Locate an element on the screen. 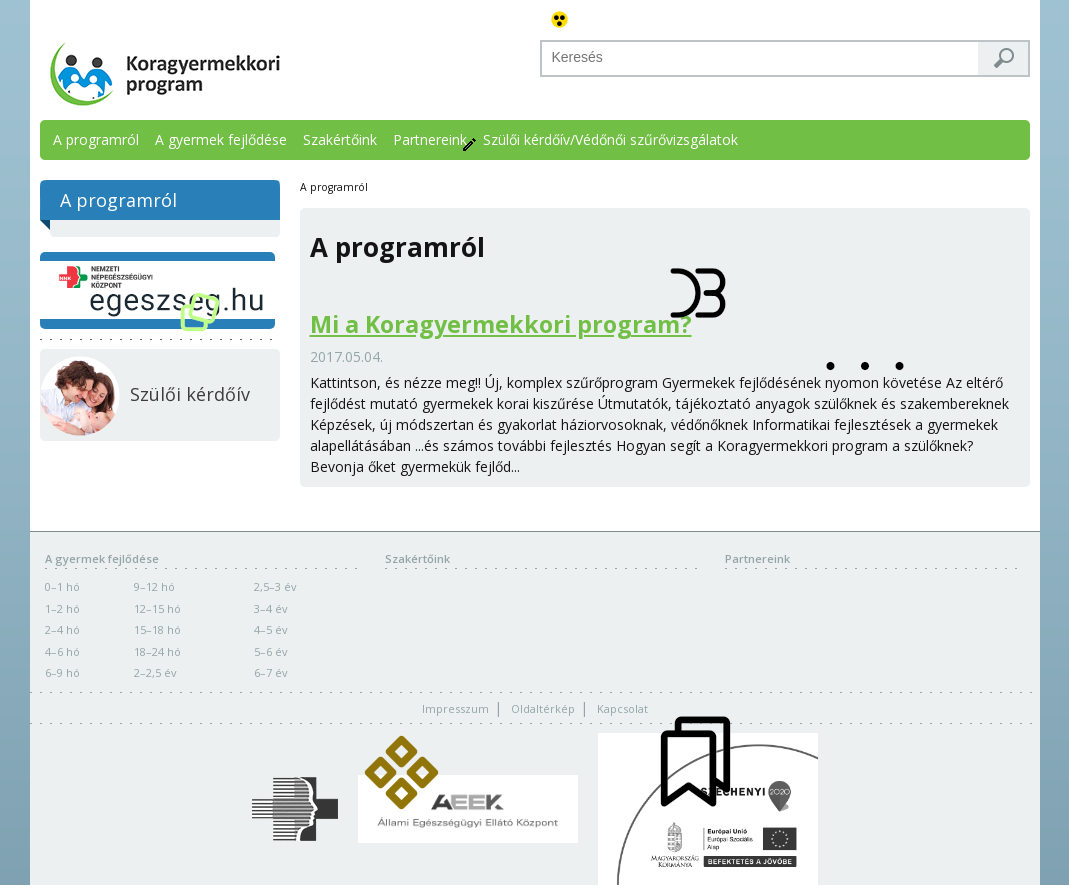  edit or modify content is located at coordinates (469, 144).